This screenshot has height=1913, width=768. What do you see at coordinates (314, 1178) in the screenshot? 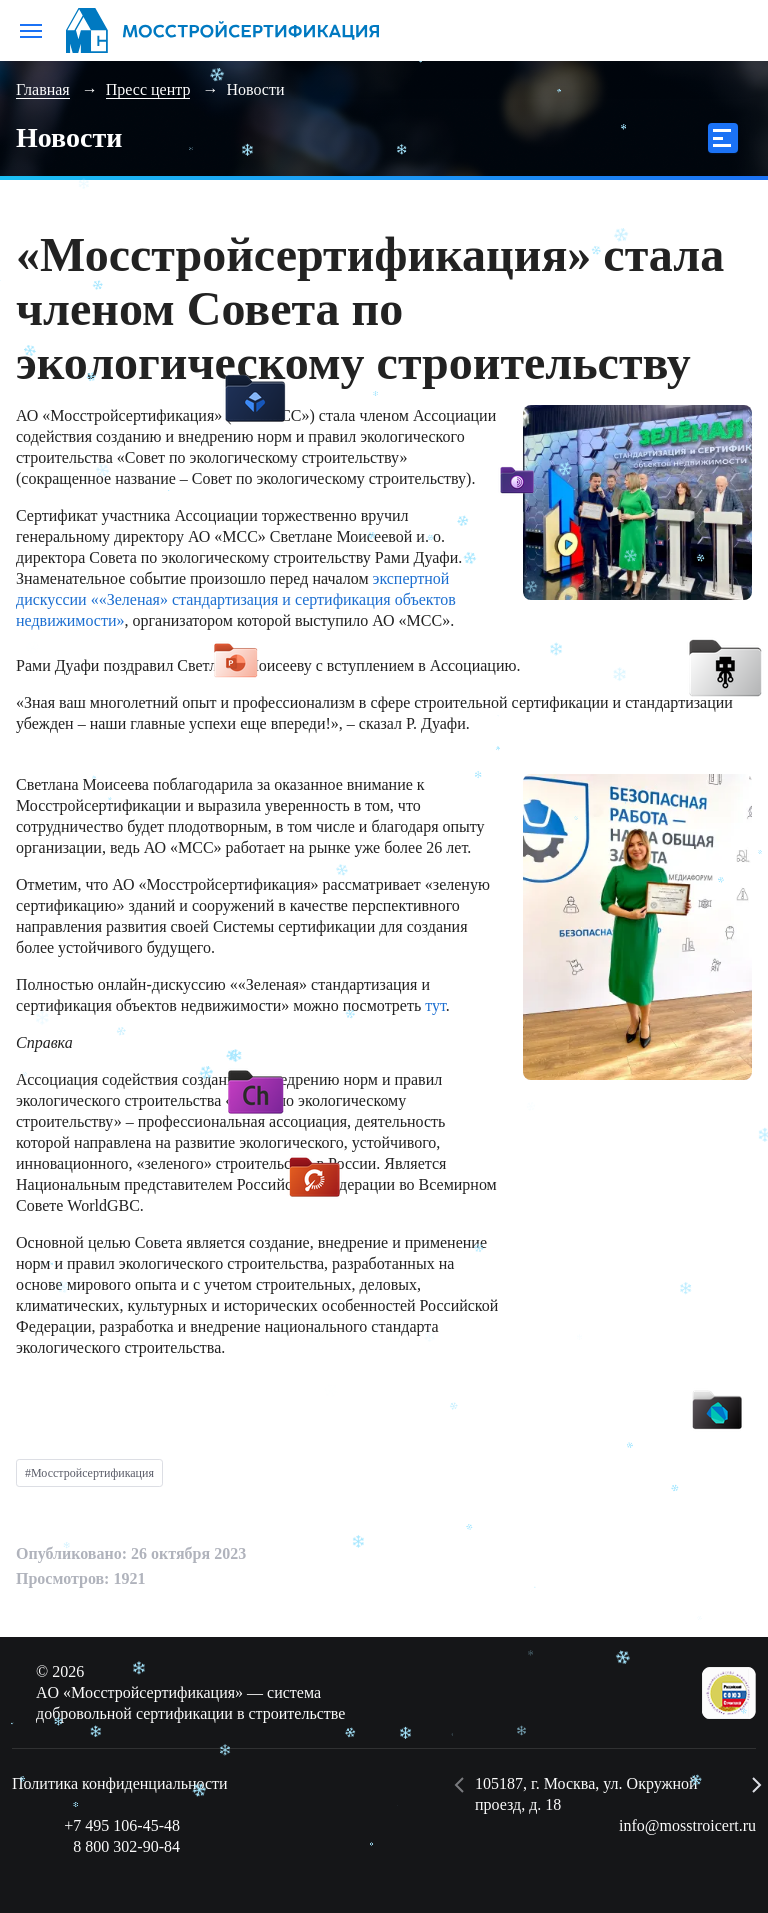
I see `open amd storemi application folder` at bounding box center [314, 1178].